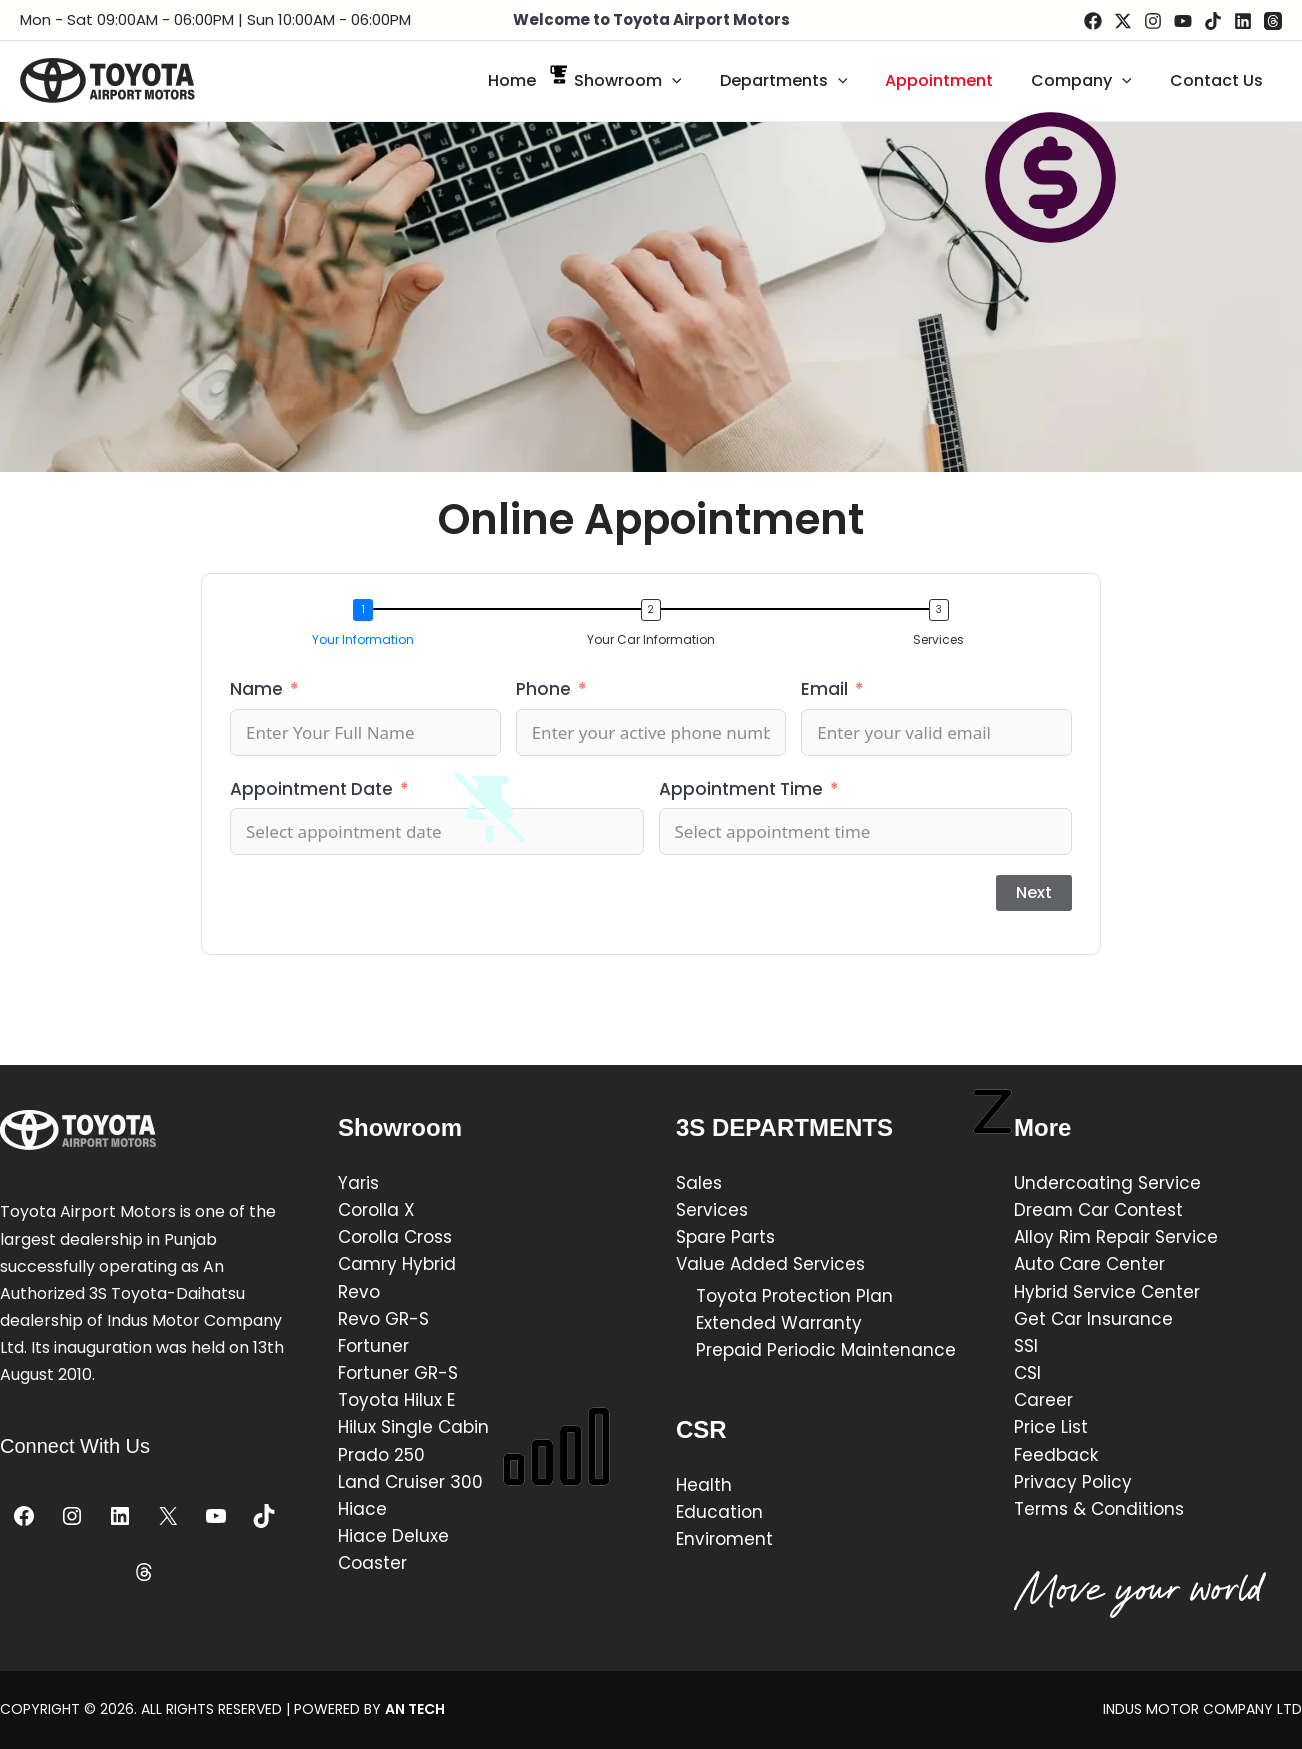 Image resolution: width=1302 pixels, height=1749 pixels. What do you see at coordinates (992, 1111) in the screenshot?
I see `indicates items starting with the letter Z in an alphabetical list` at bounding box center [992, 1111].